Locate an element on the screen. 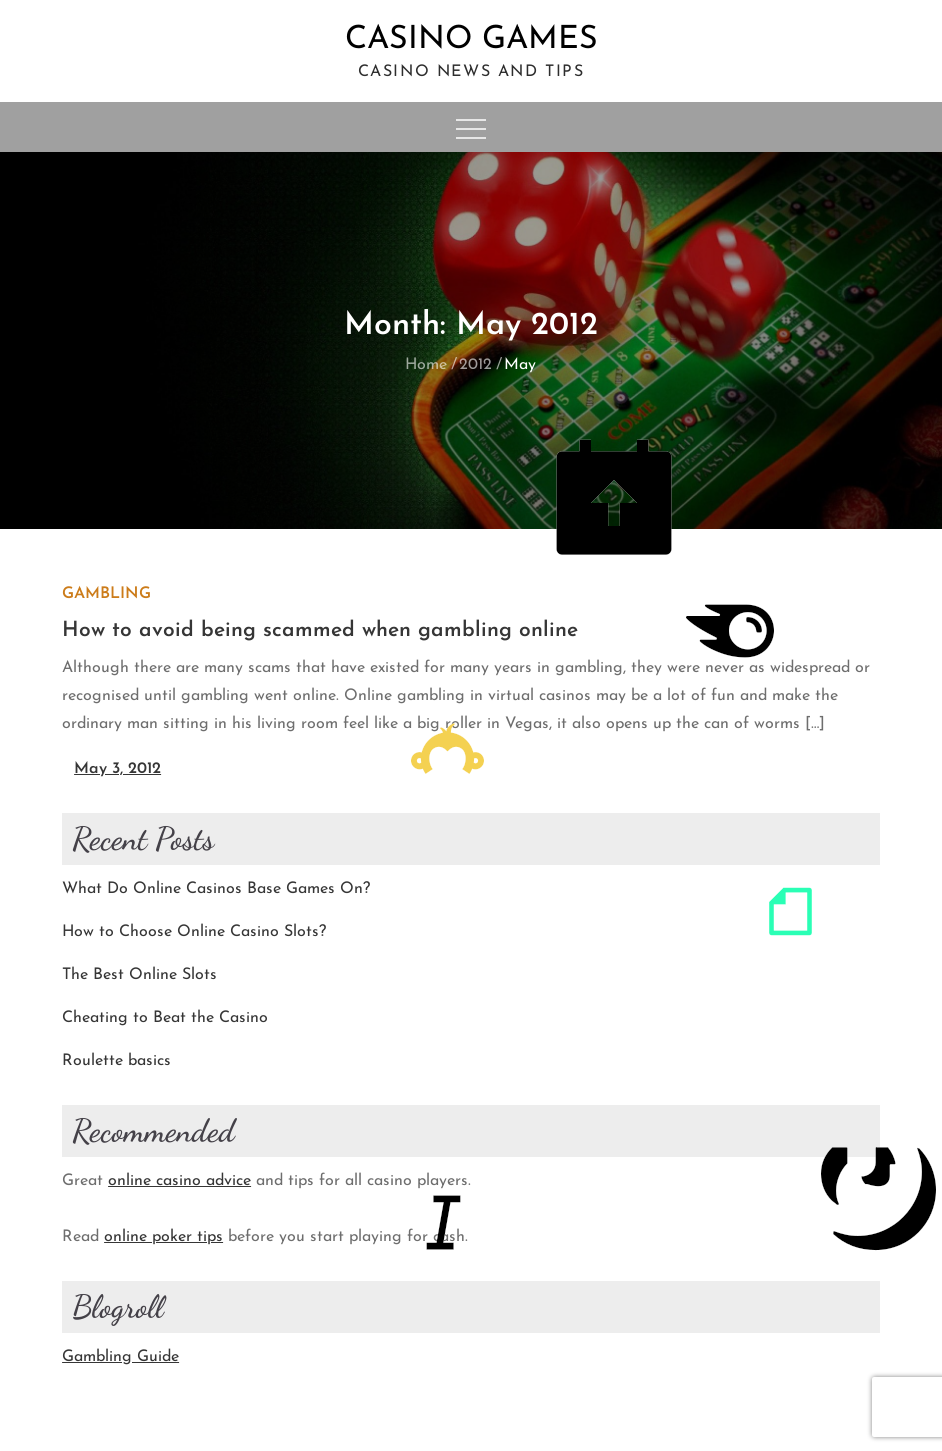 This screenshot has width=942, height=1451. visit genius lyrics website is located at coordinates (878, 1198).